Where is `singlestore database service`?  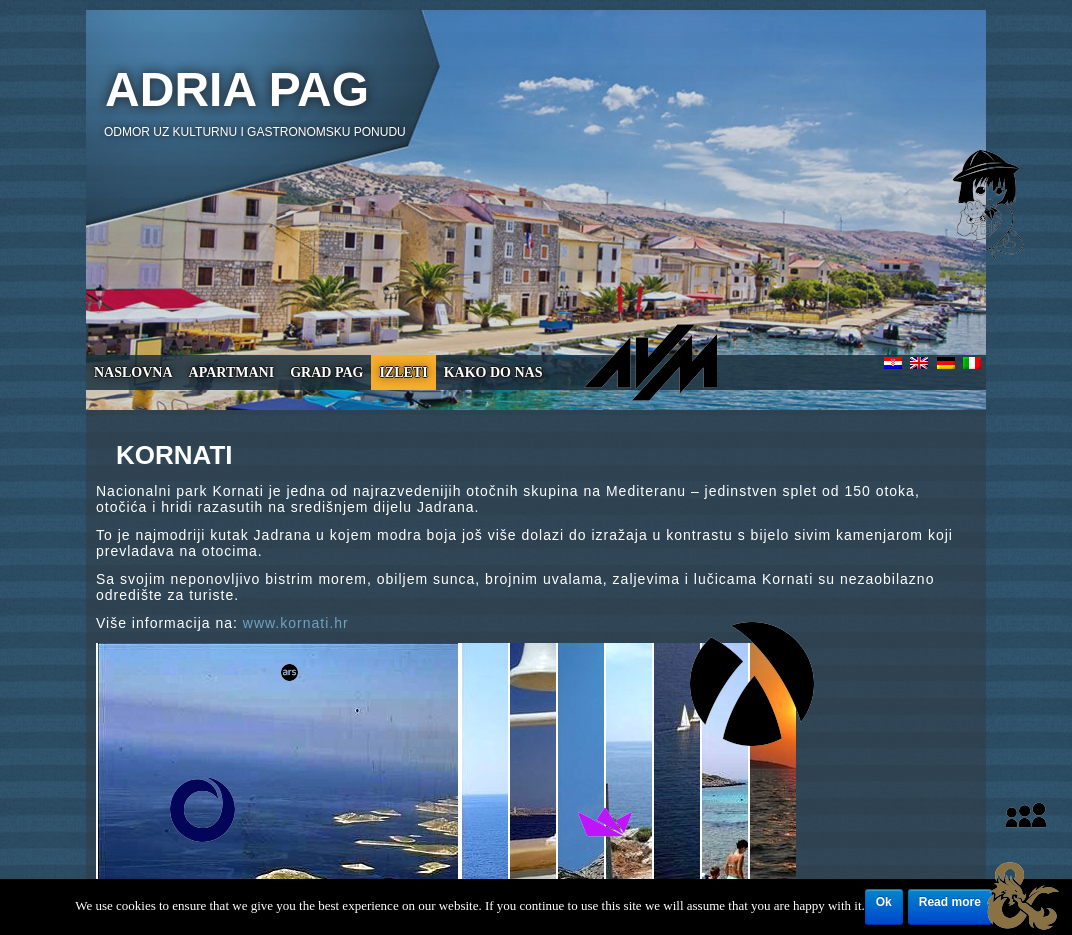
singlestore database service is located at coordinates (202, 809).